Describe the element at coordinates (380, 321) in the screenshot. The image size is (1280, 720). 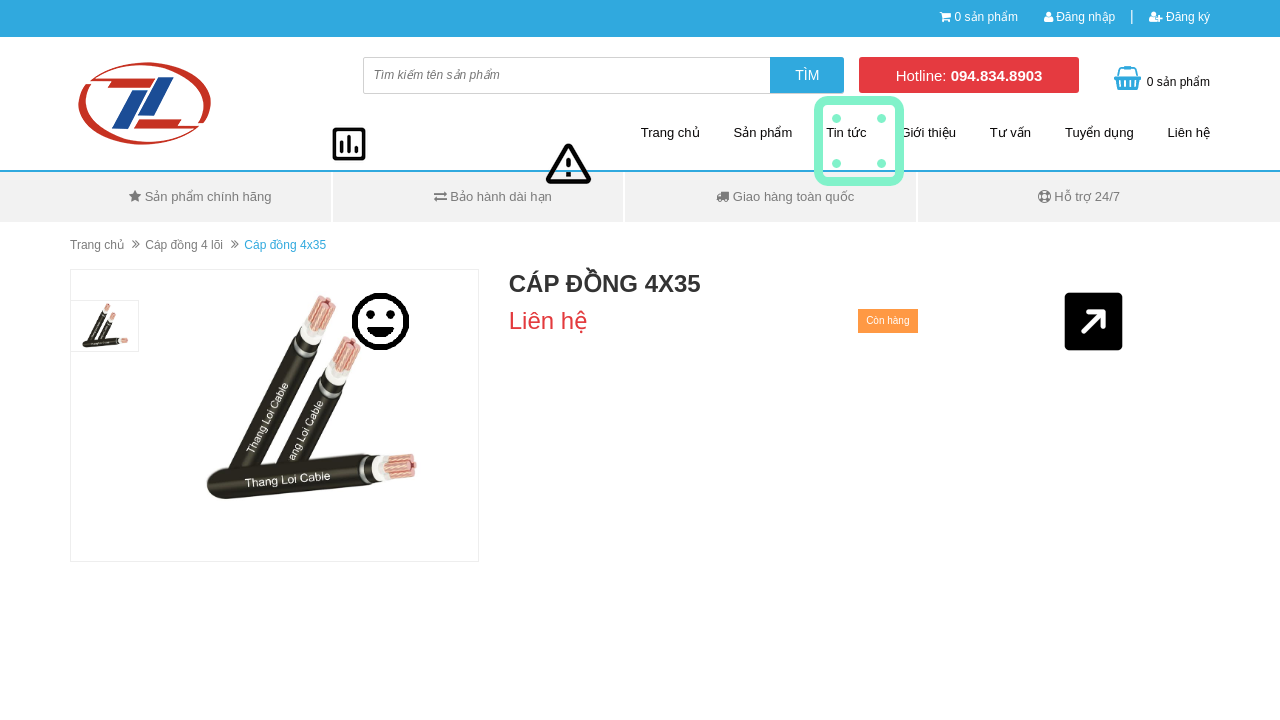
I see `tag people in a photo` at that location.